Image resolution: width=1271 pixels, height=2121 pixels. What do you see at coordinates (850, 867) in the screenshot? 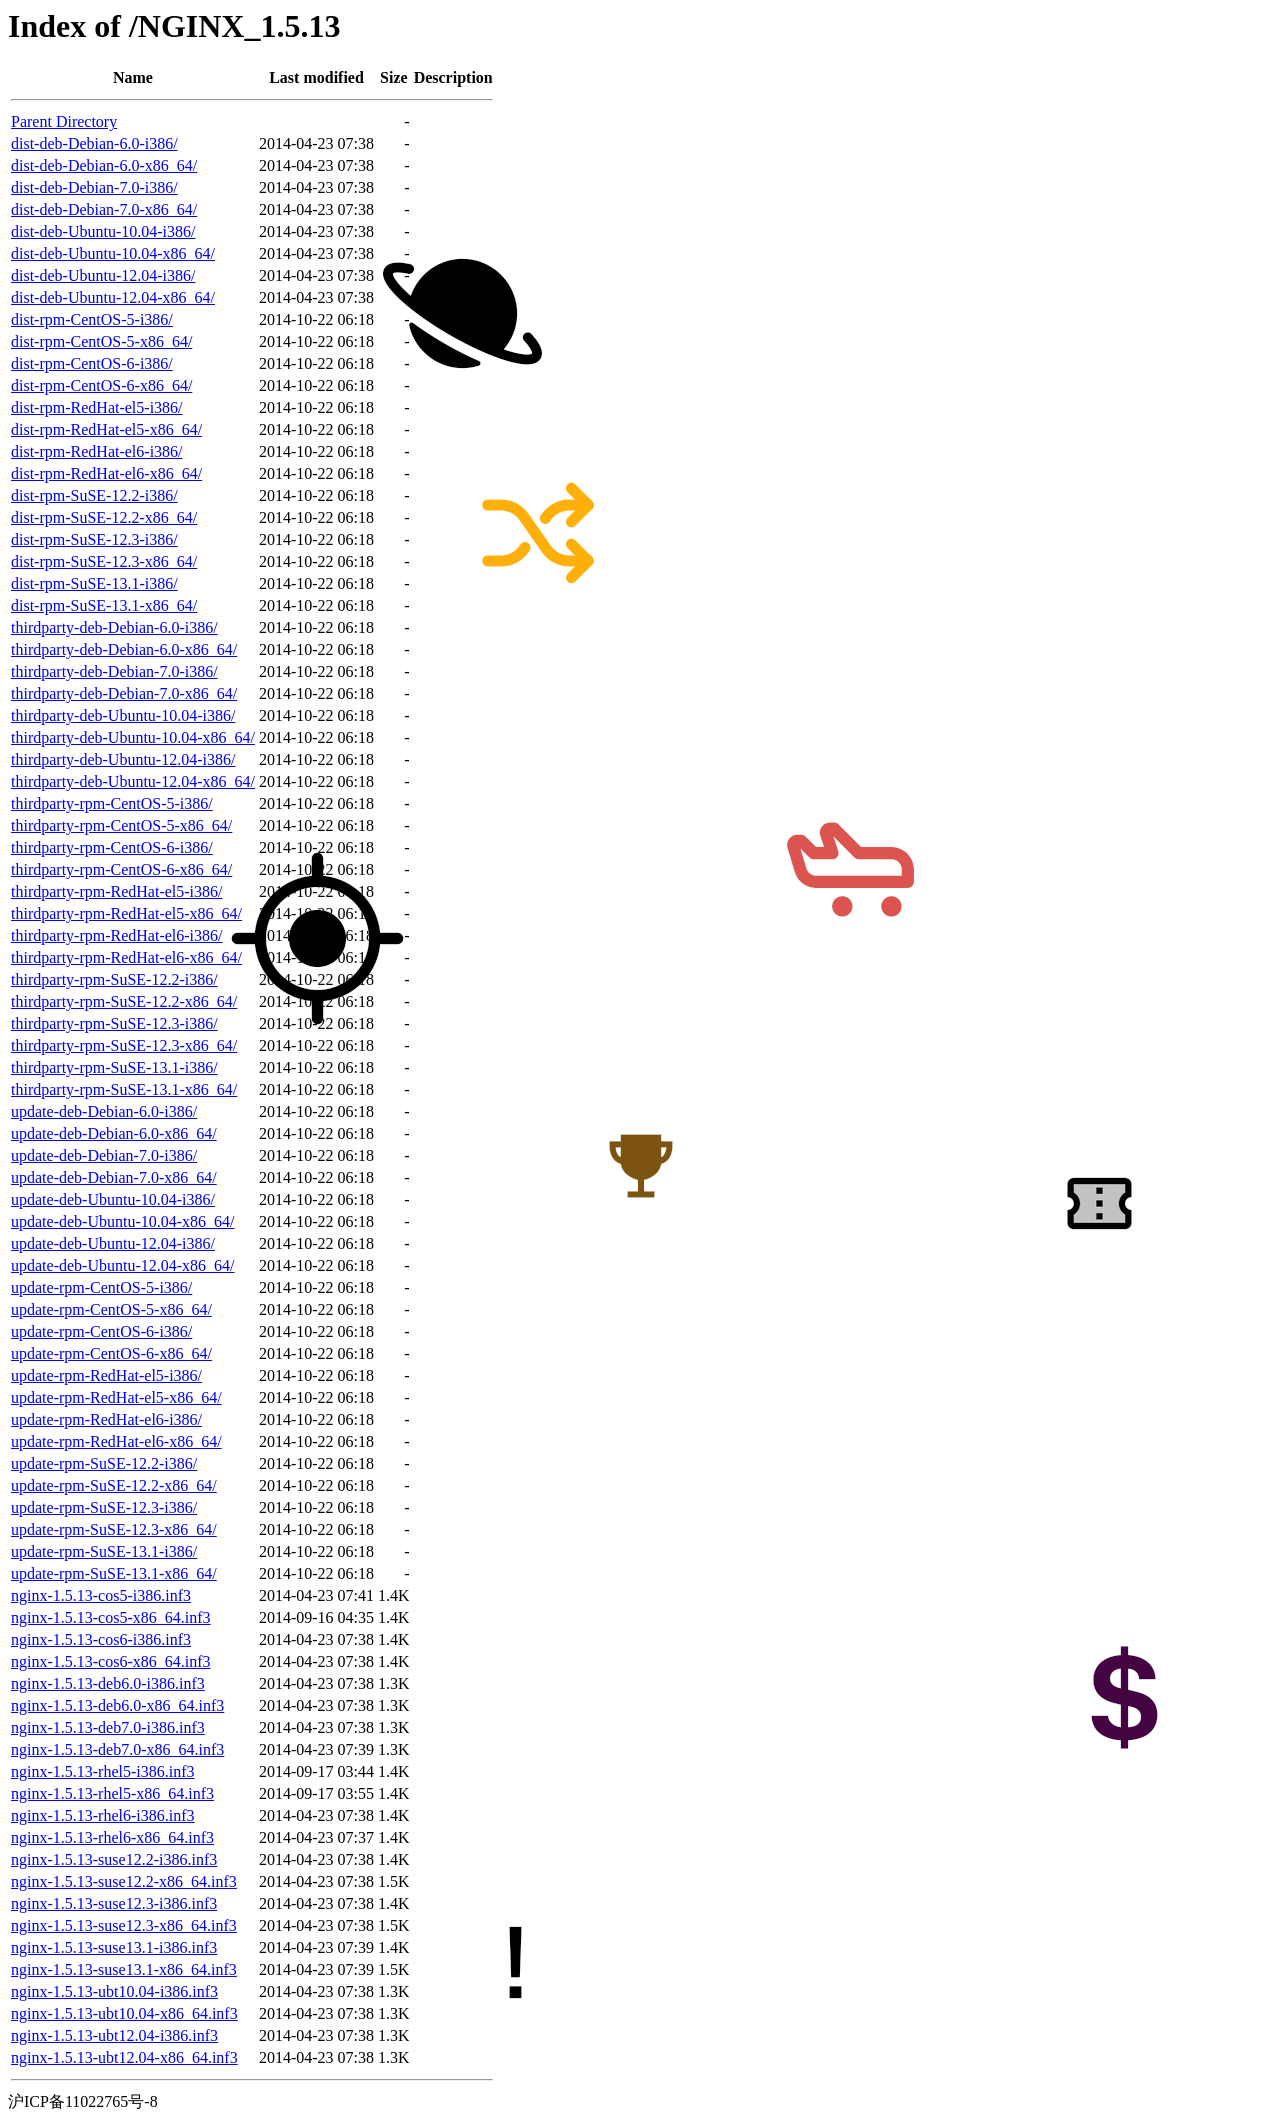
I see `indicates flight is taxiing or on the ground` at bounding box center [850, 867].